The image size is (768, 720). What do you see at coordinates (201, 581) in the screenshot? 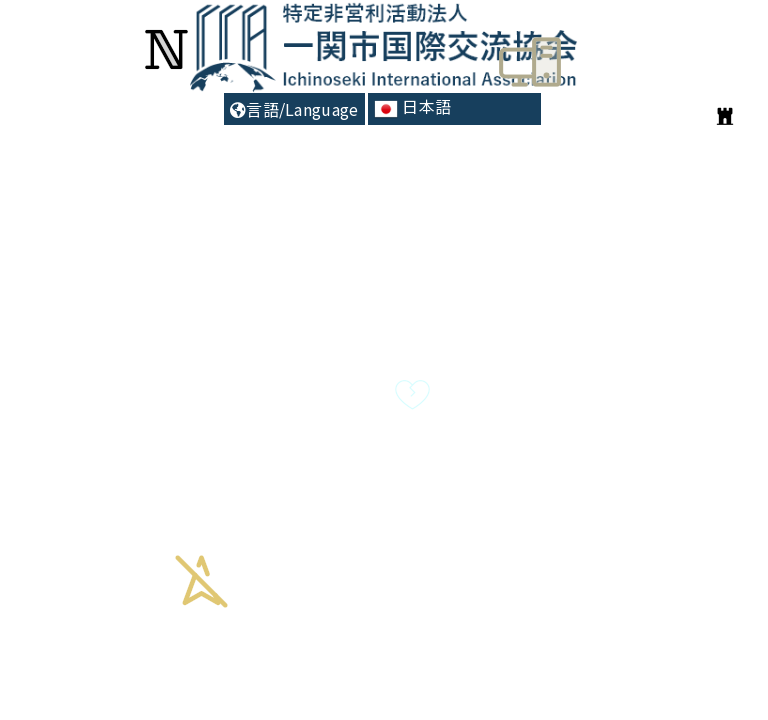
I see `disable navigation or GPS tracking` at bounding box center [201, 581].